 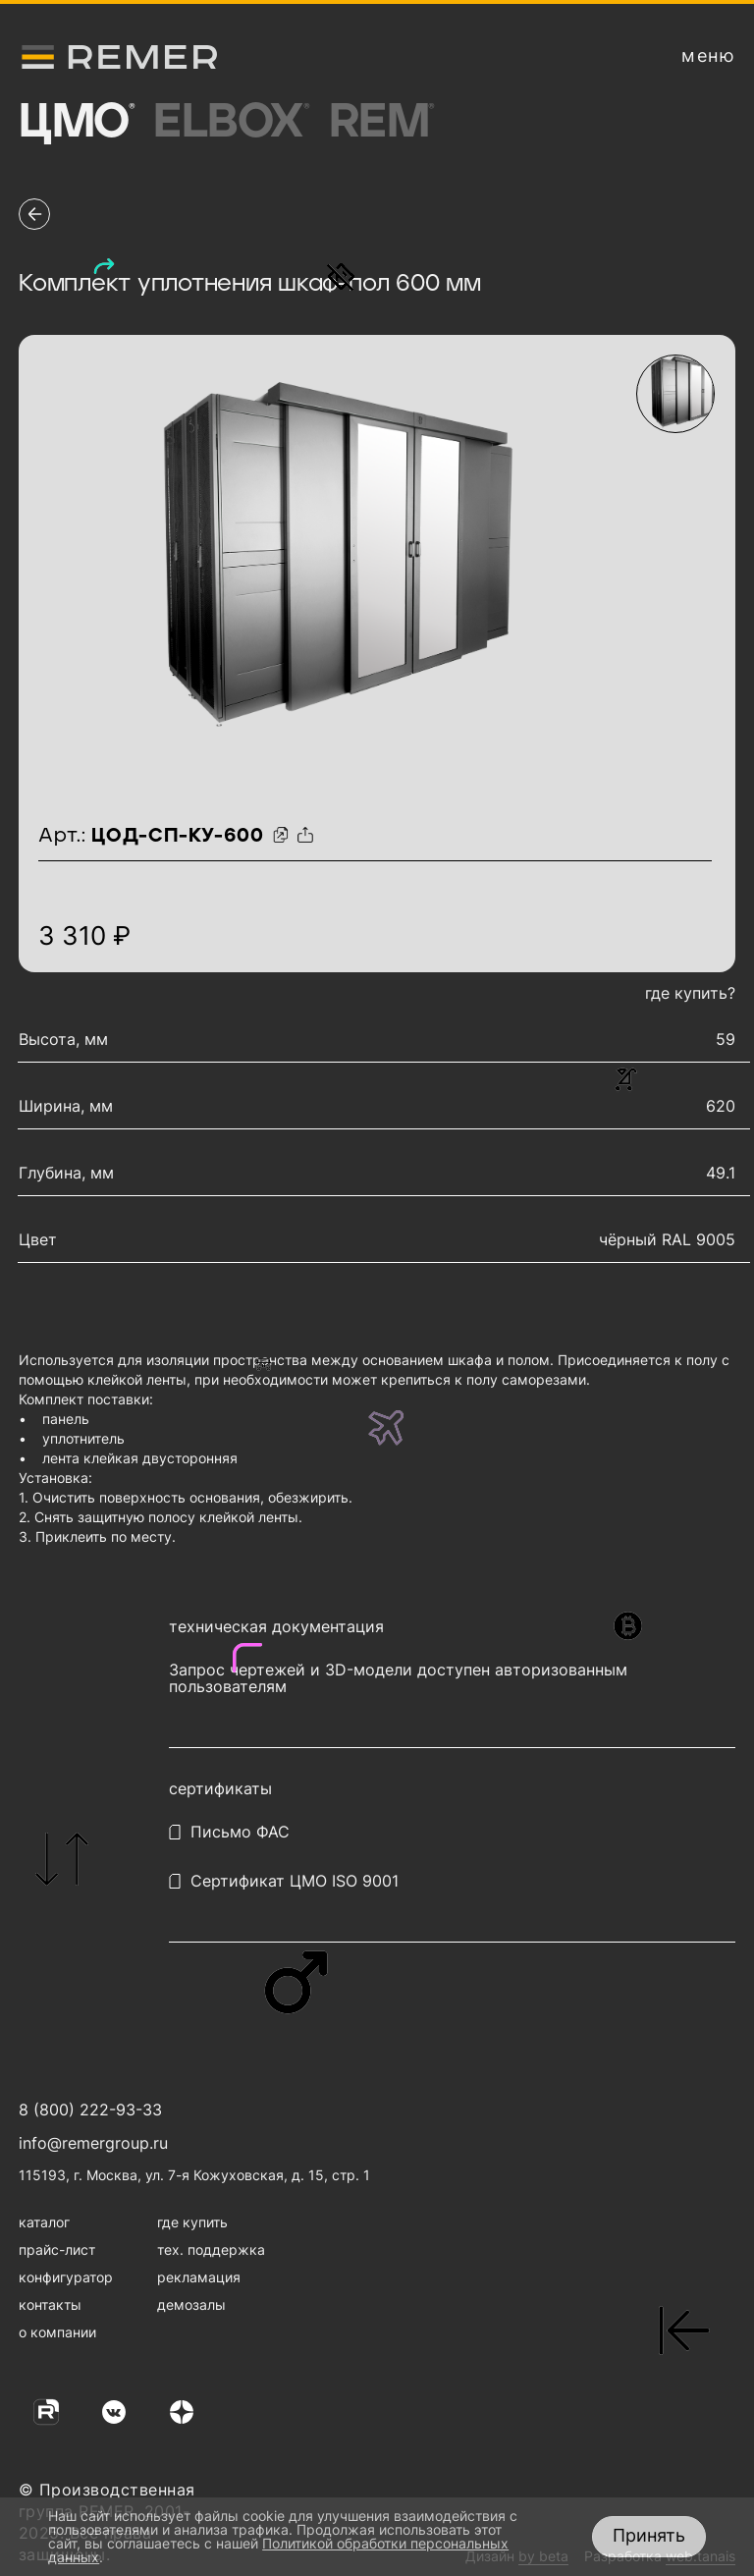 What do you see at coordinates (624, 1078) in the screenshot?
I see `find stroller-friendly or family amenities` at bounding box center [624, 1078].